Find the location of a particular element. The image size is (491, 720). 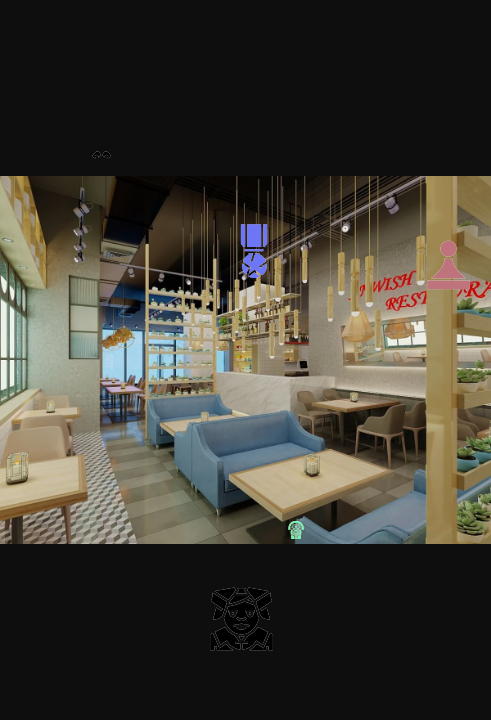

view achievements or awards is located at coordinates (254, 251).